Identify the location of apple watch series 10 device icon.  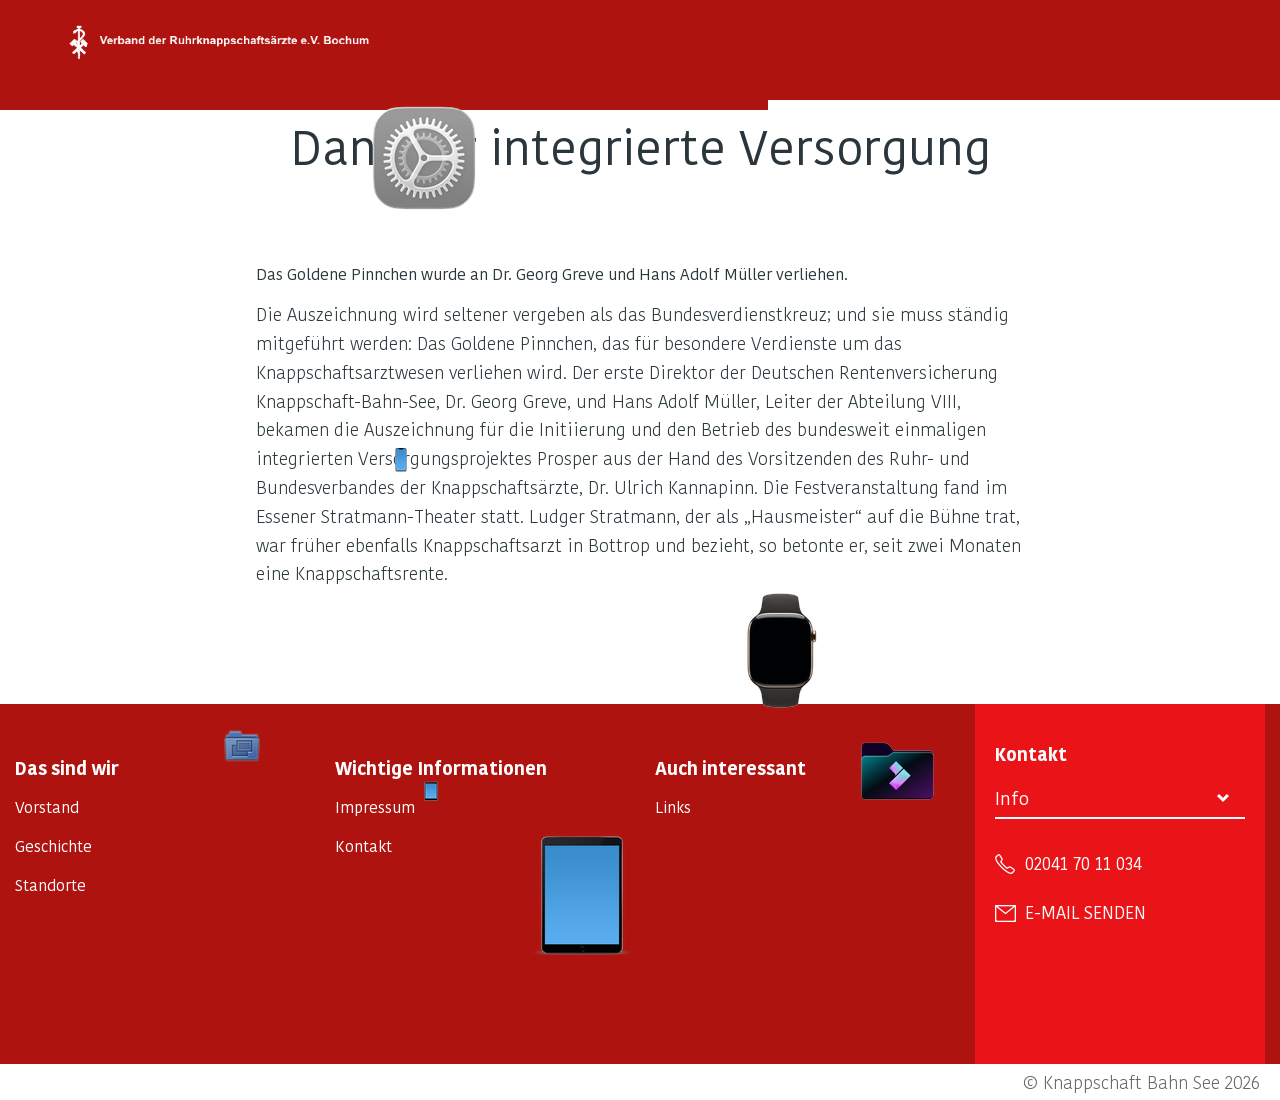
(780, 650).